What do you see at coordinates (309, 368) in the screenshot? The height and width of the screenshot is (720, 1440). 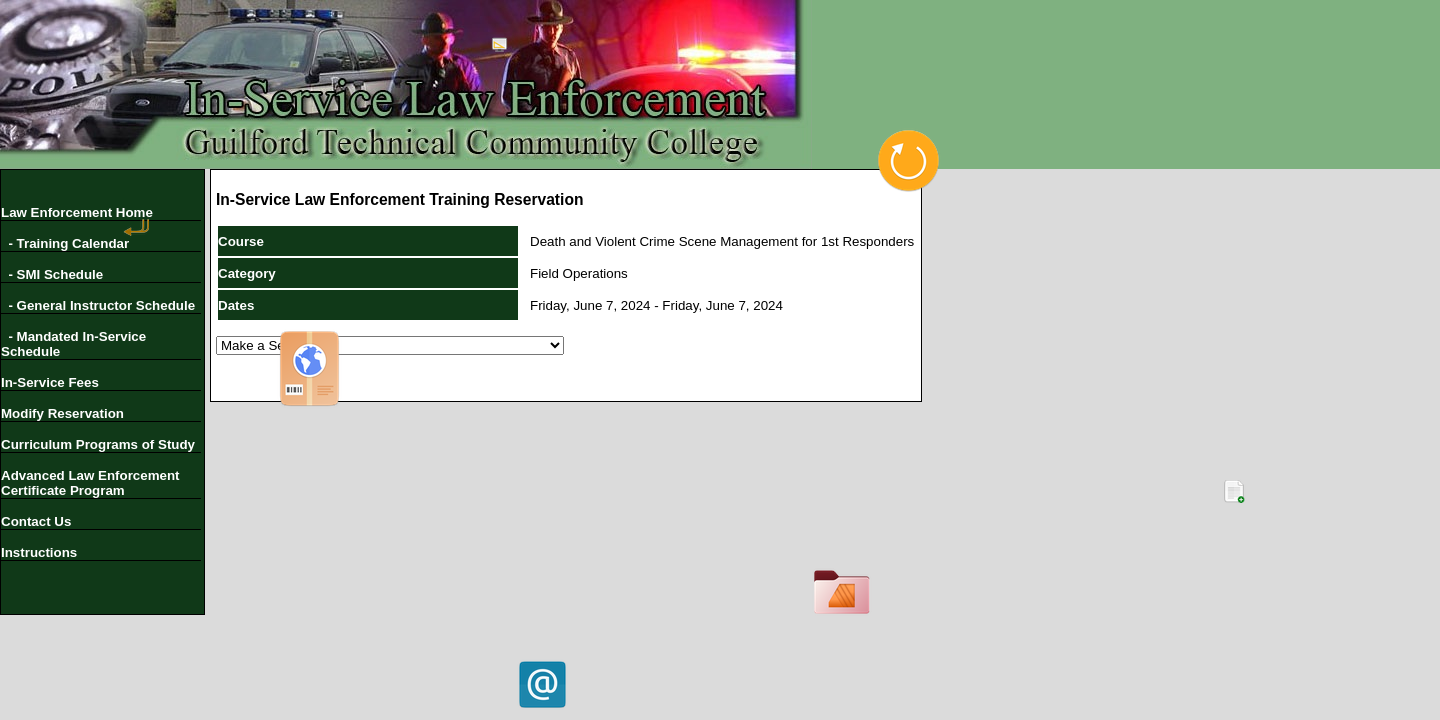 I see `indicates package cache is being updated` at bounding box center [309, 368].